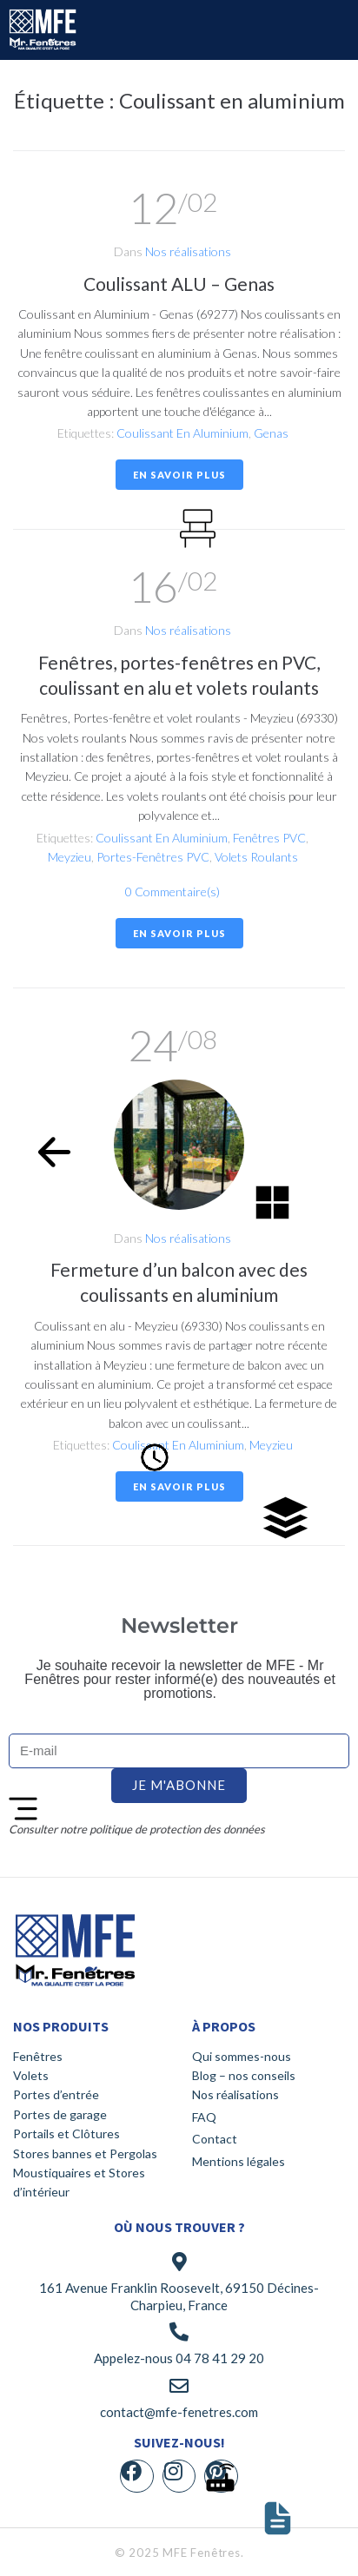 The width and height of the screenshot is (358, 2576). I want to click on view items in grid layout, so click(272, 1202).